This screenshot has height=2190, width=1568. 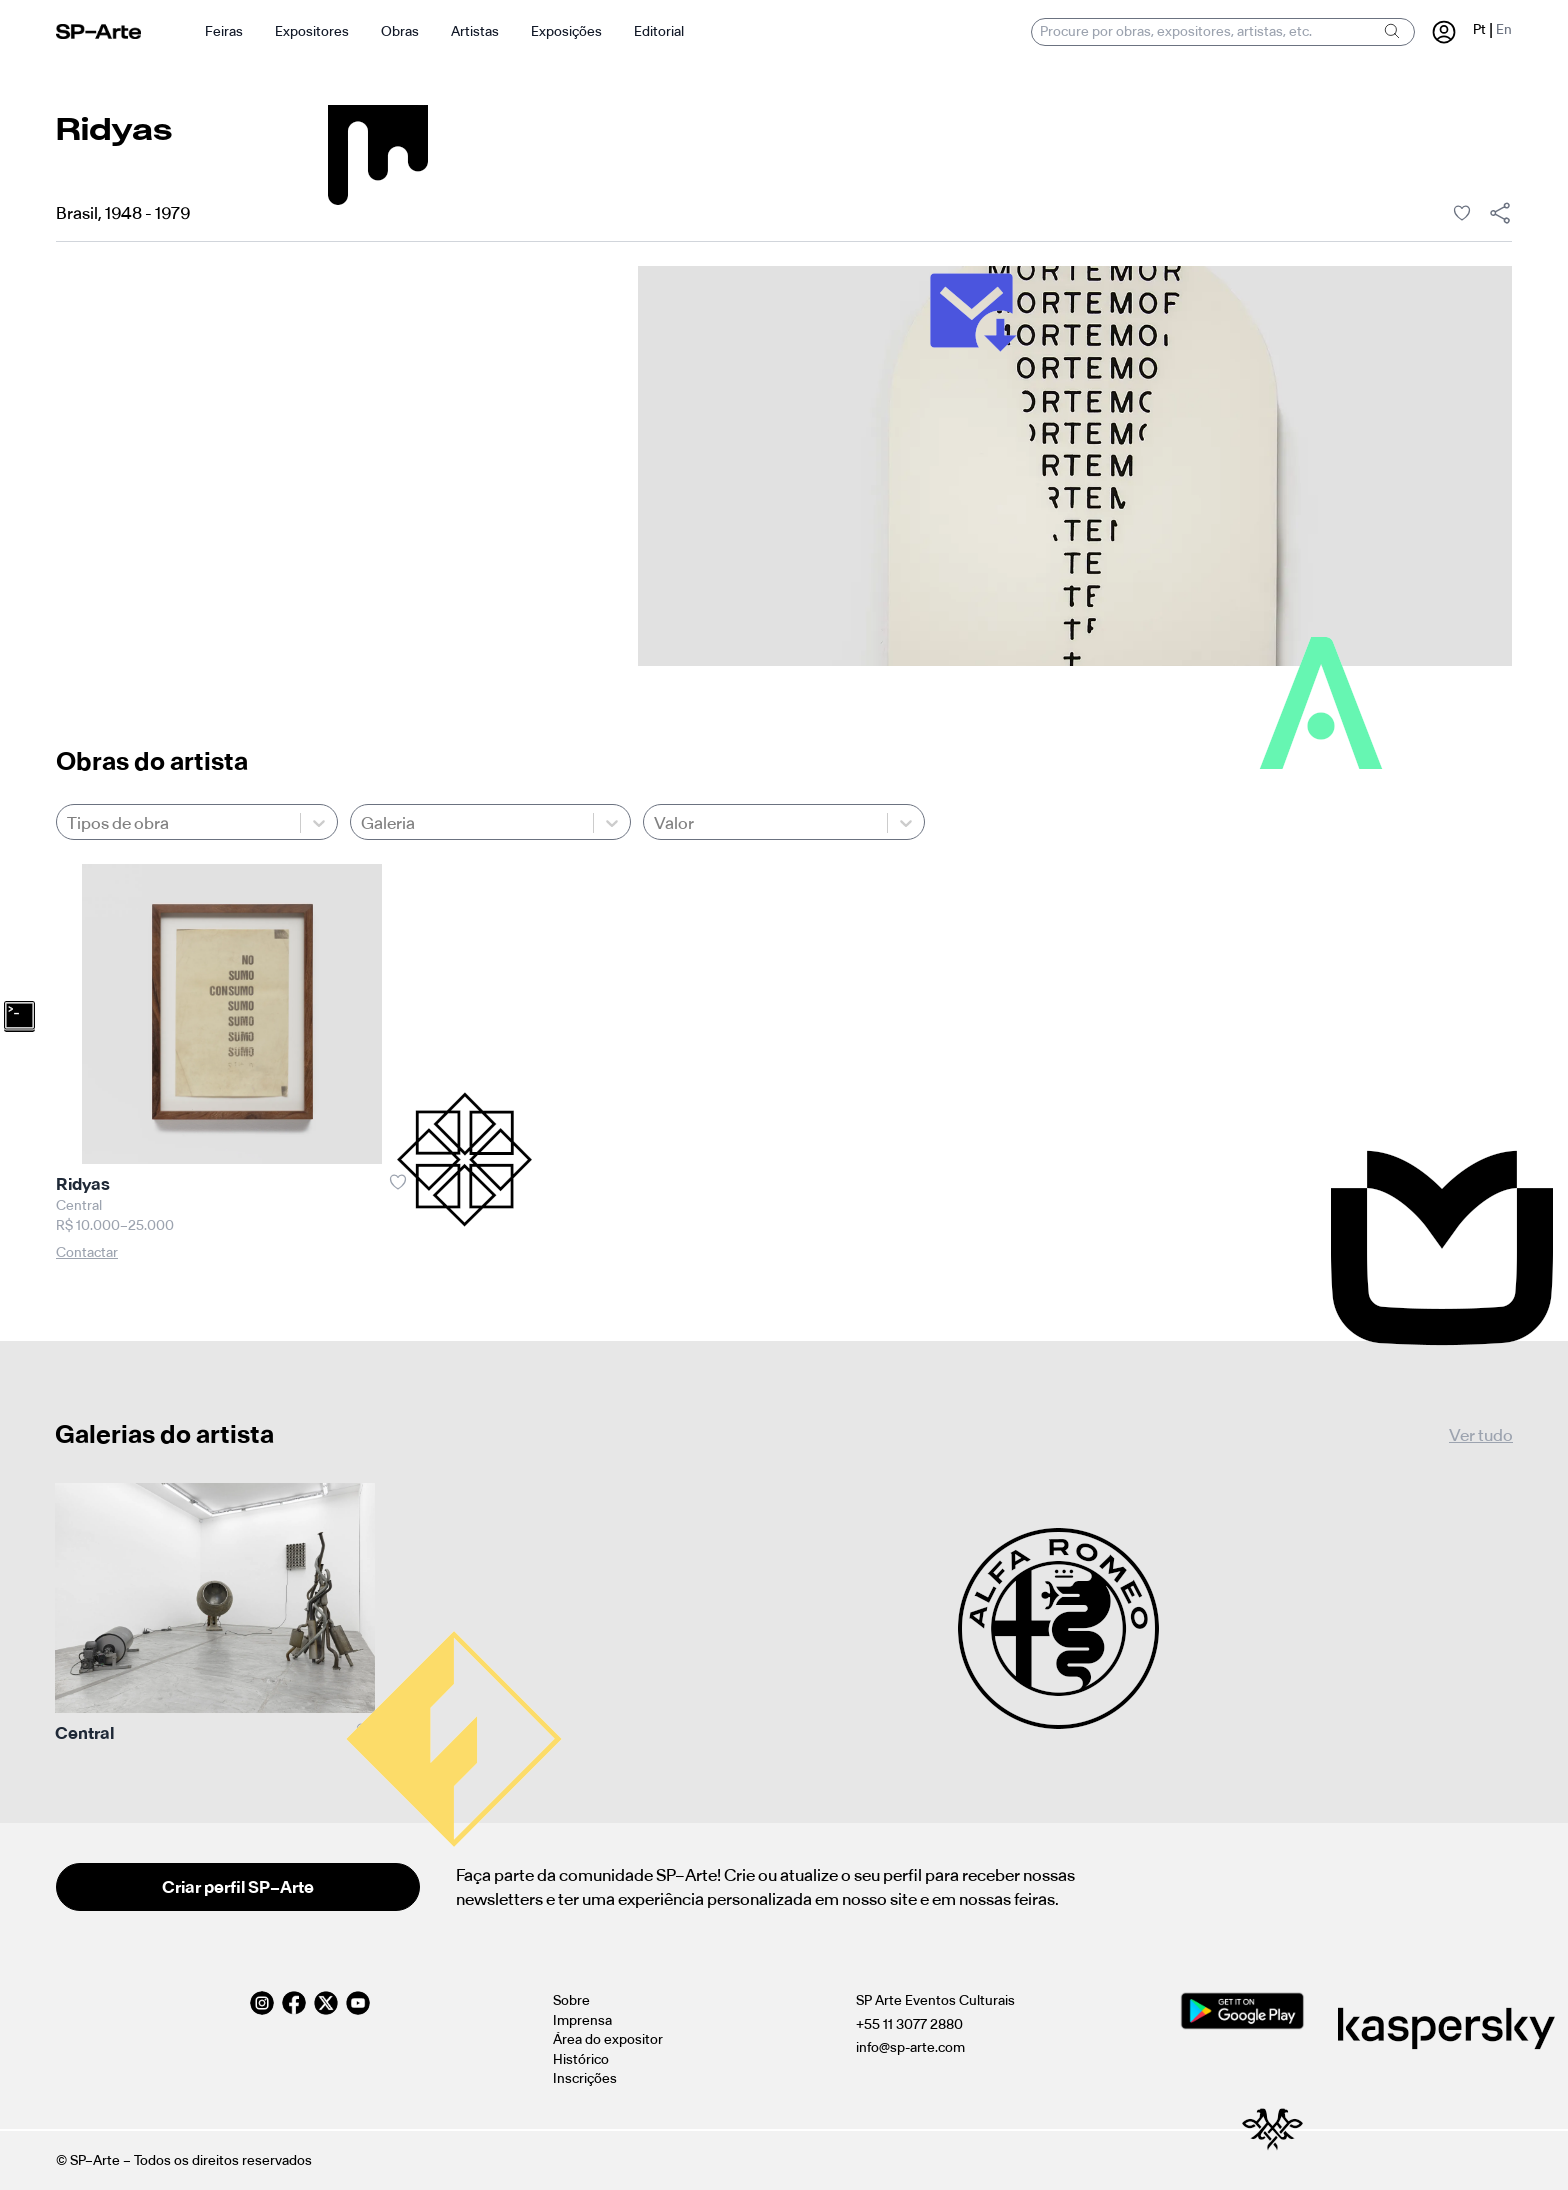 I want to click on open the Mix app, so click(x=378, y=155).